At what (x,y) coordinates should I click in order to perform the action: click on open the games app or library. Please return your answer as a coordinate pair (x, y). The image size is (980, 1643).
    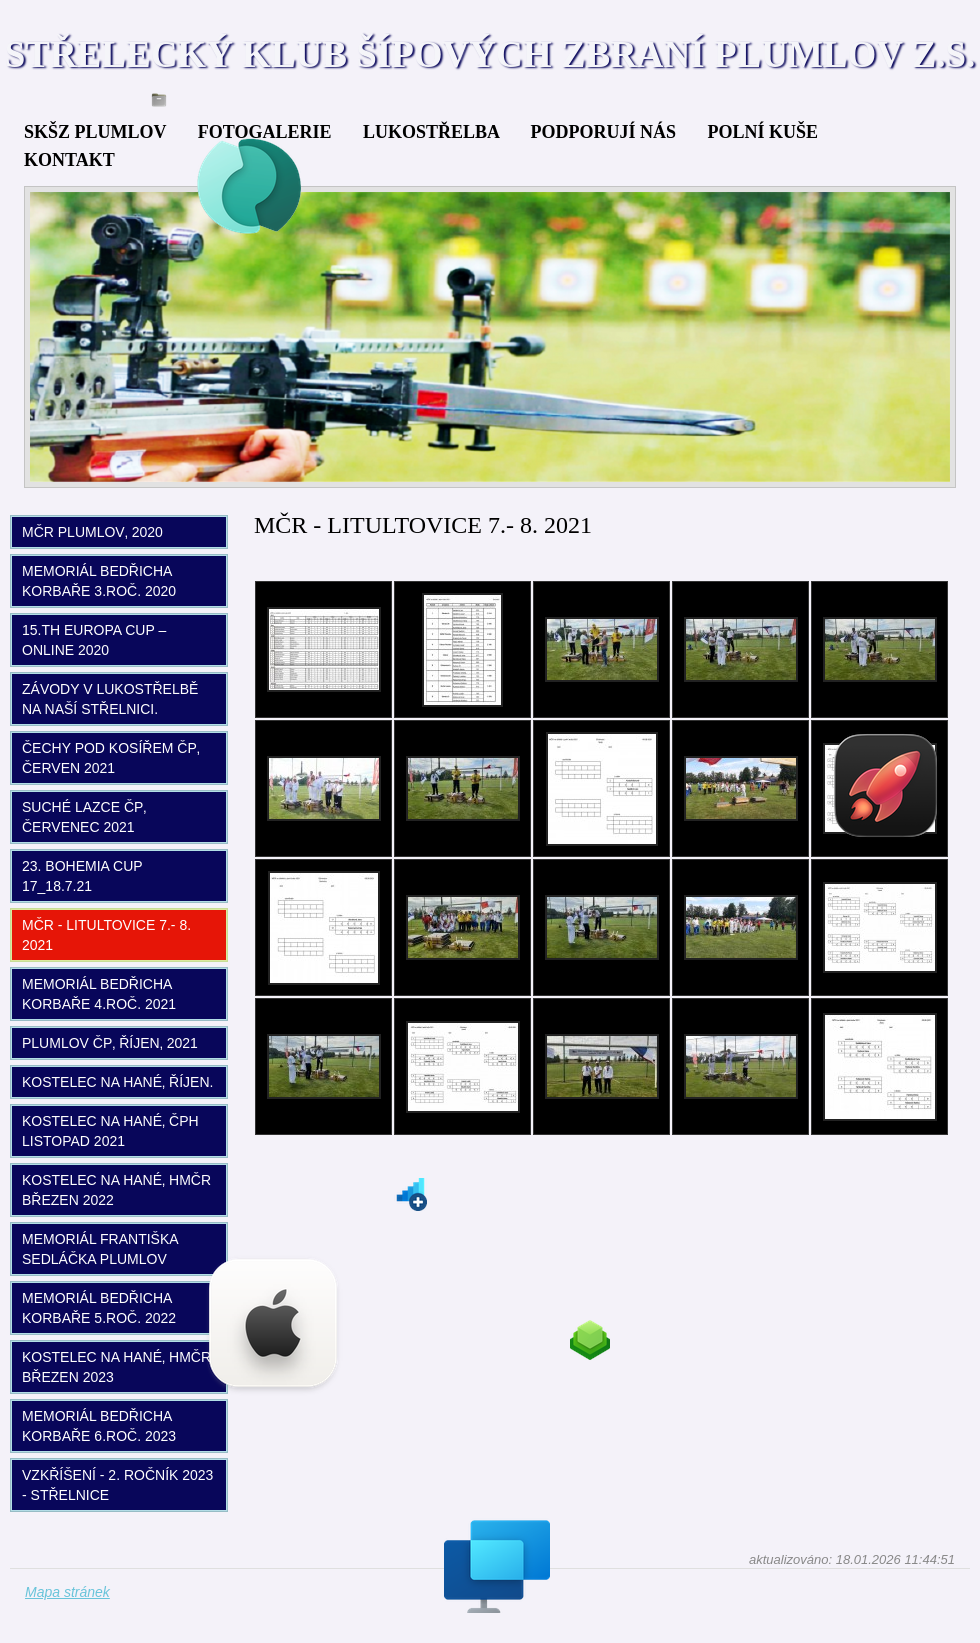
    Looking at the image, I should click on (885, 785).